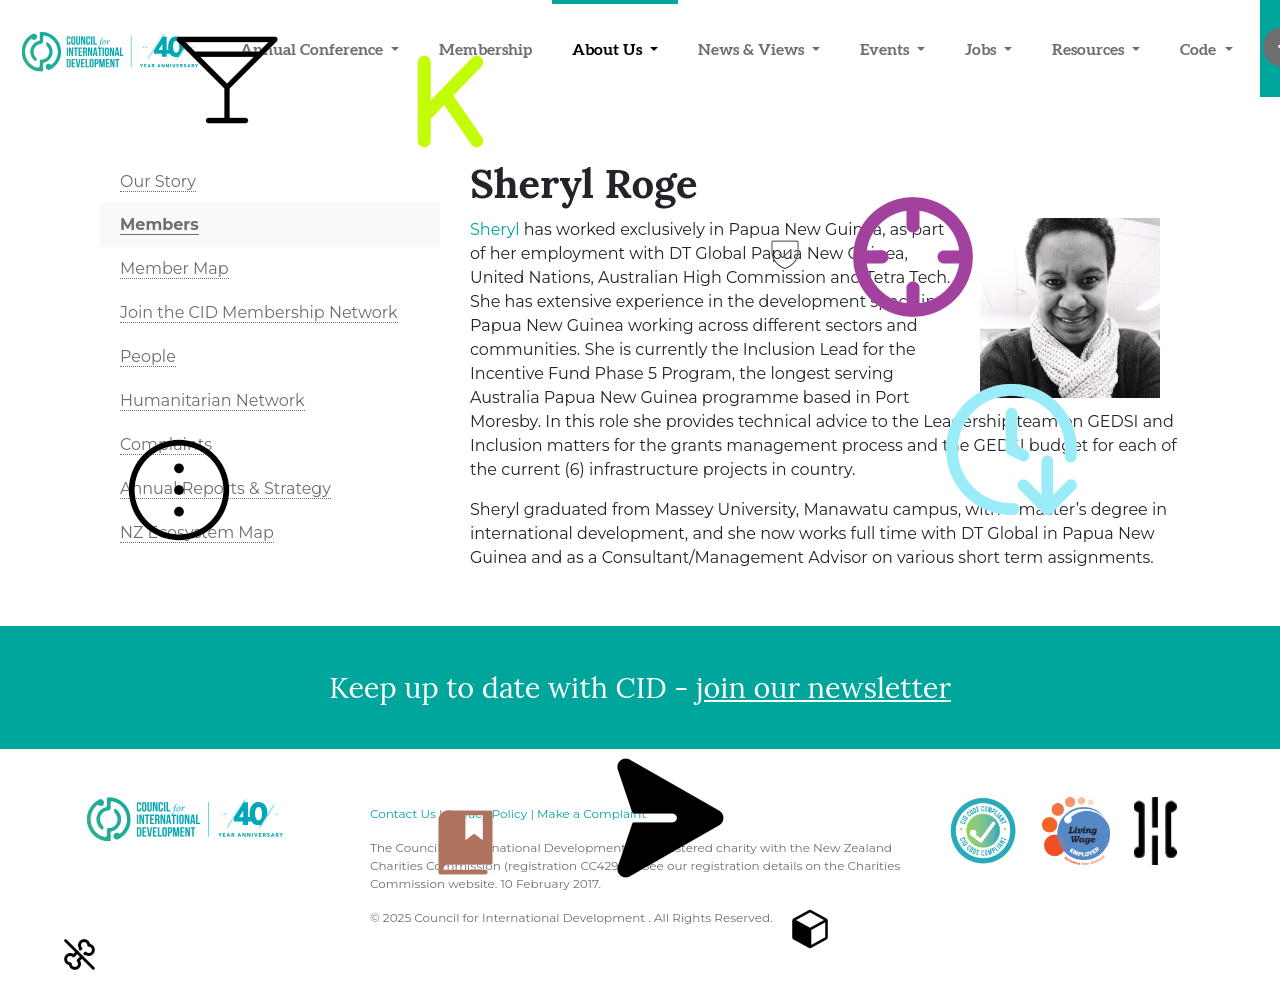 This screenshot has width=1280, height=987. Describe the element at coordinates (1011, 449) in the screenshot. I see `download history or past activity` at that location.